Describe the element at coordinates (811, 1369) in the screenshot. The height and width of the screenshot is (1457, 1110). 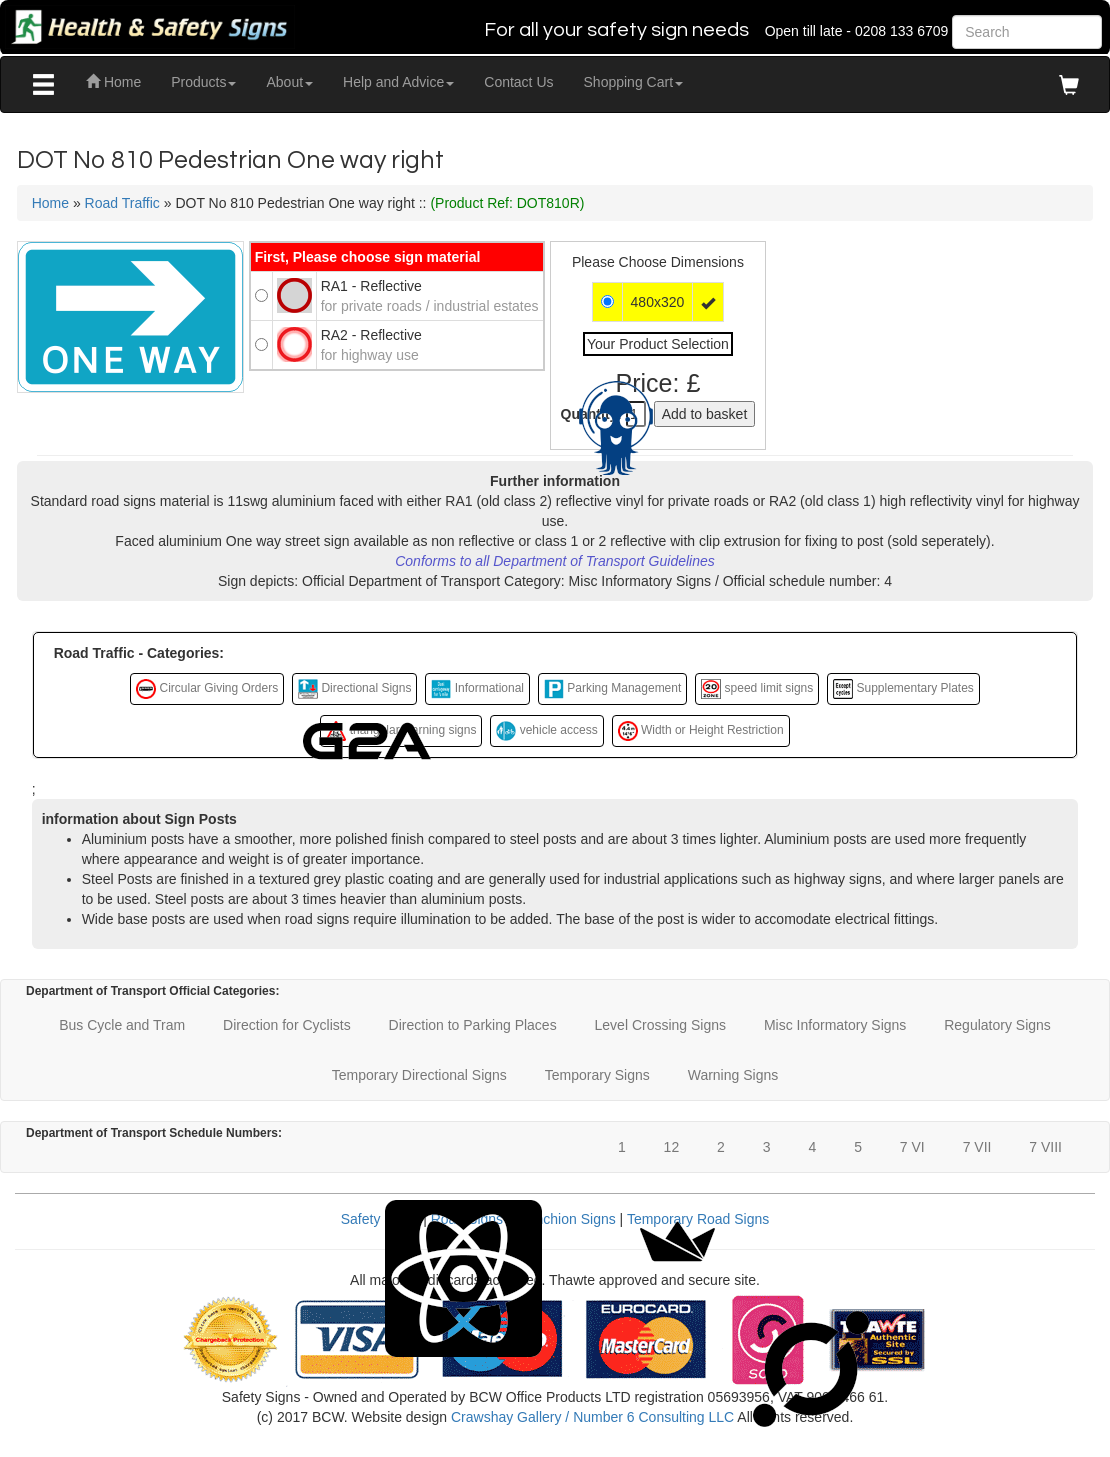
I see `icon logo for the simple-icons project` at that location.